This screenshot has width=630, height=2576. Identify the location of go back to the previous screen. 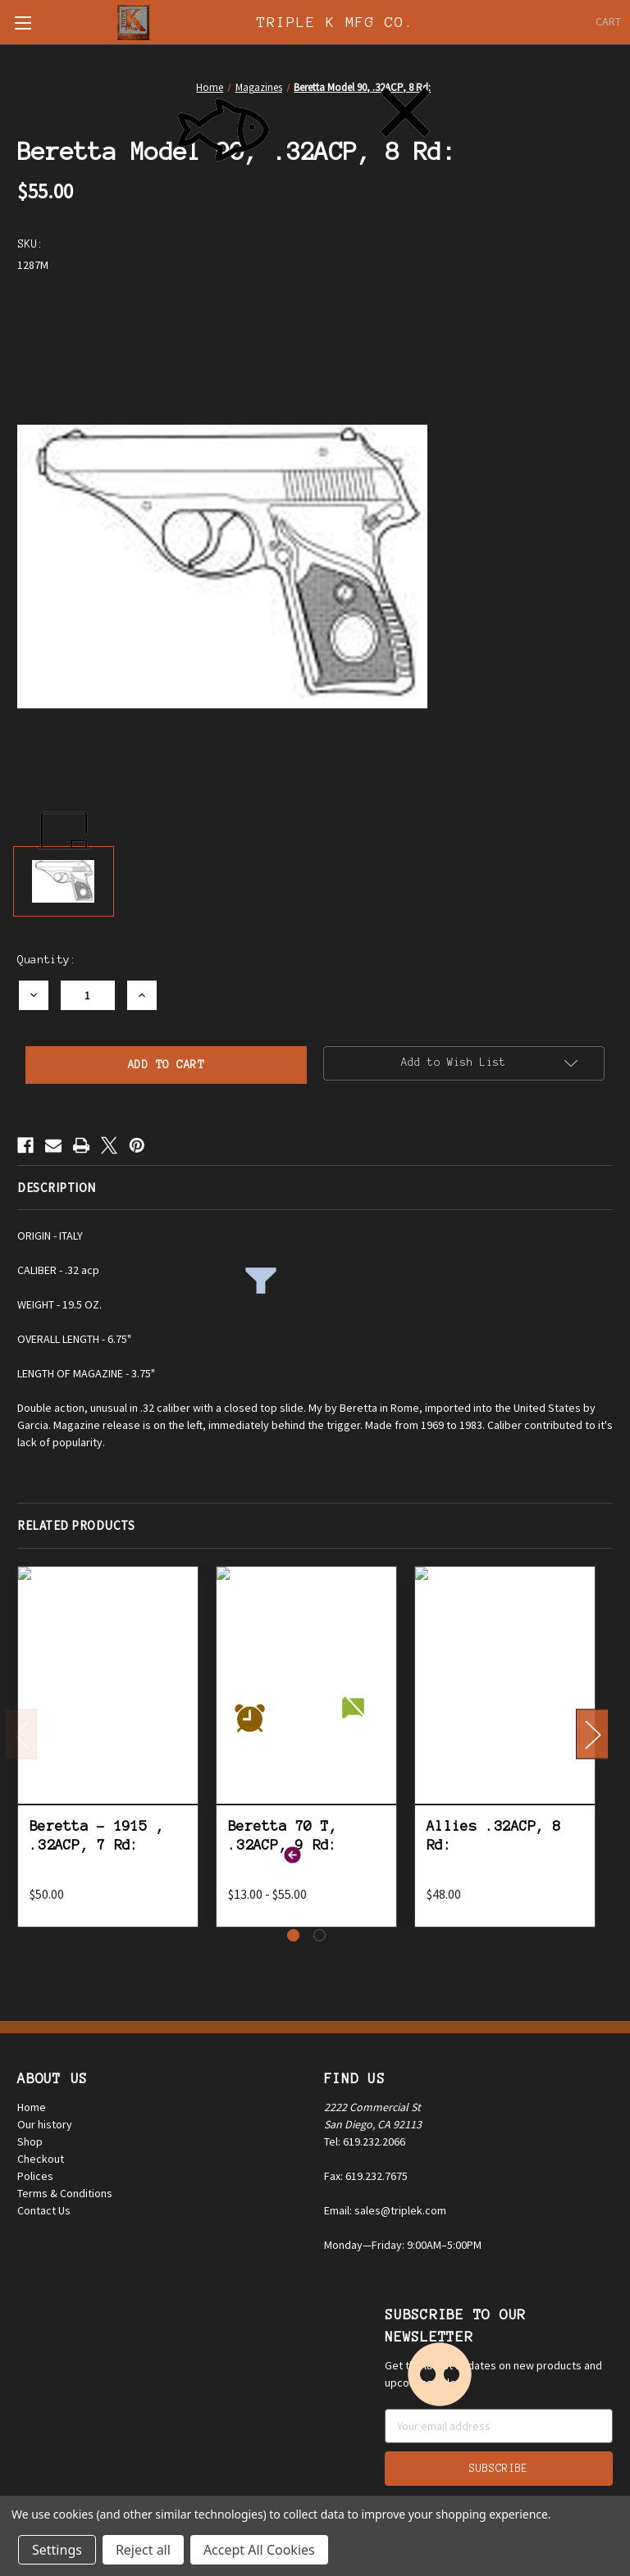
(292, 1855).